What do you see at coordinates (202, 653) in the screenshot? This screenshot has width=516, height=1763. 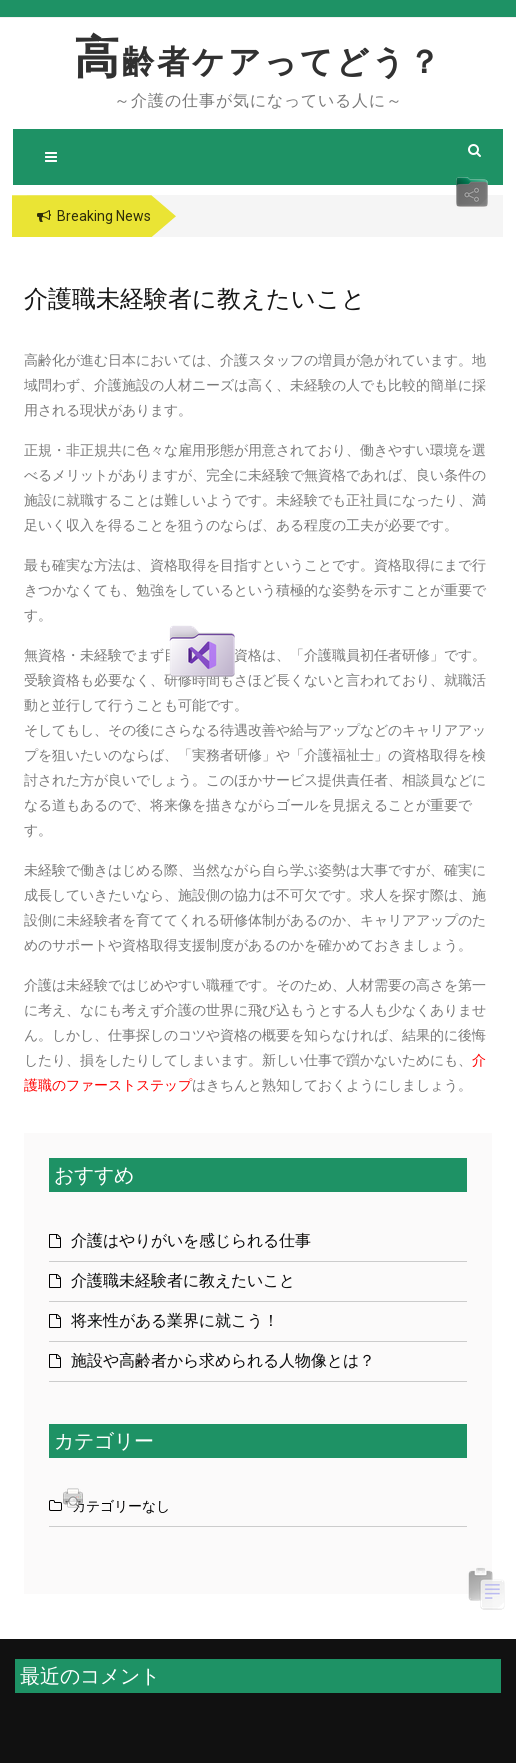 I see `open visual studio project files folder` at bounding box center [202, 653].